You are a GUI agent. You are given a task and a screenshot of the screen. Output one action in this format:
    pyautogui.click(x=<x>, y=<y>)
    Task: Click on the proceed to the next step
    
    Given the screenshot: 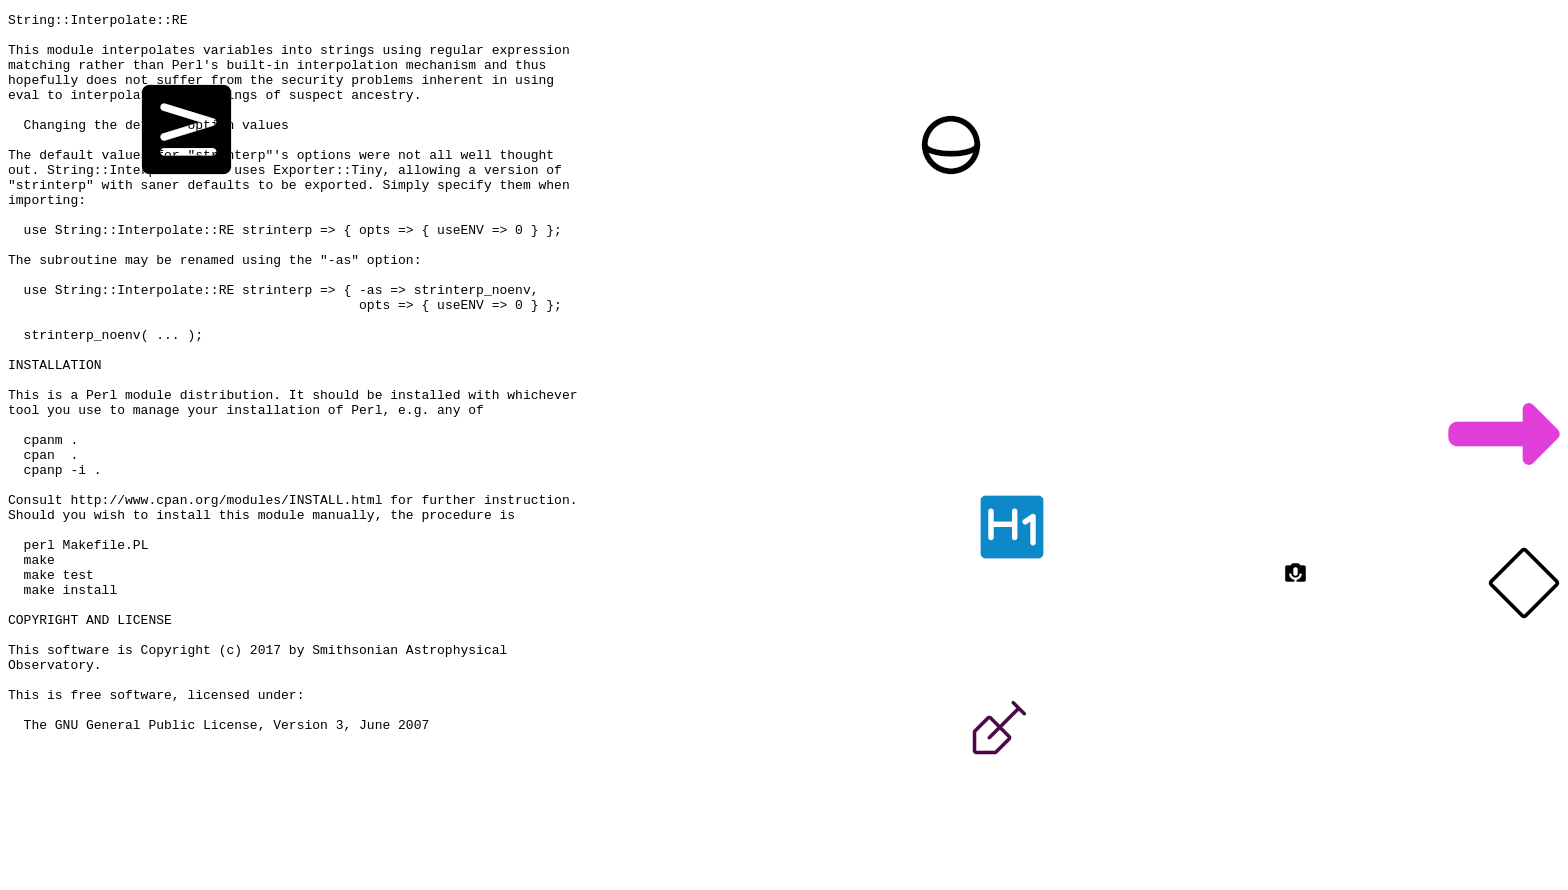 What is the action you would take?
    pyautogui.click(x=1504, y=434)
    